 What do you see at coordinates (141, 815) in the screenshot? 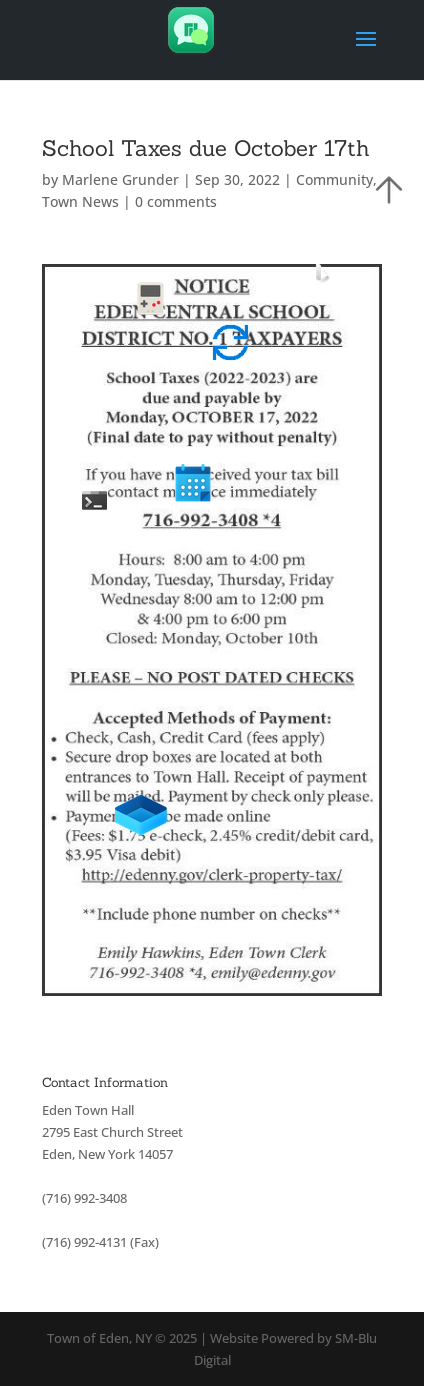
I see `open windows sandbox application` at bounding box center [141, 815].